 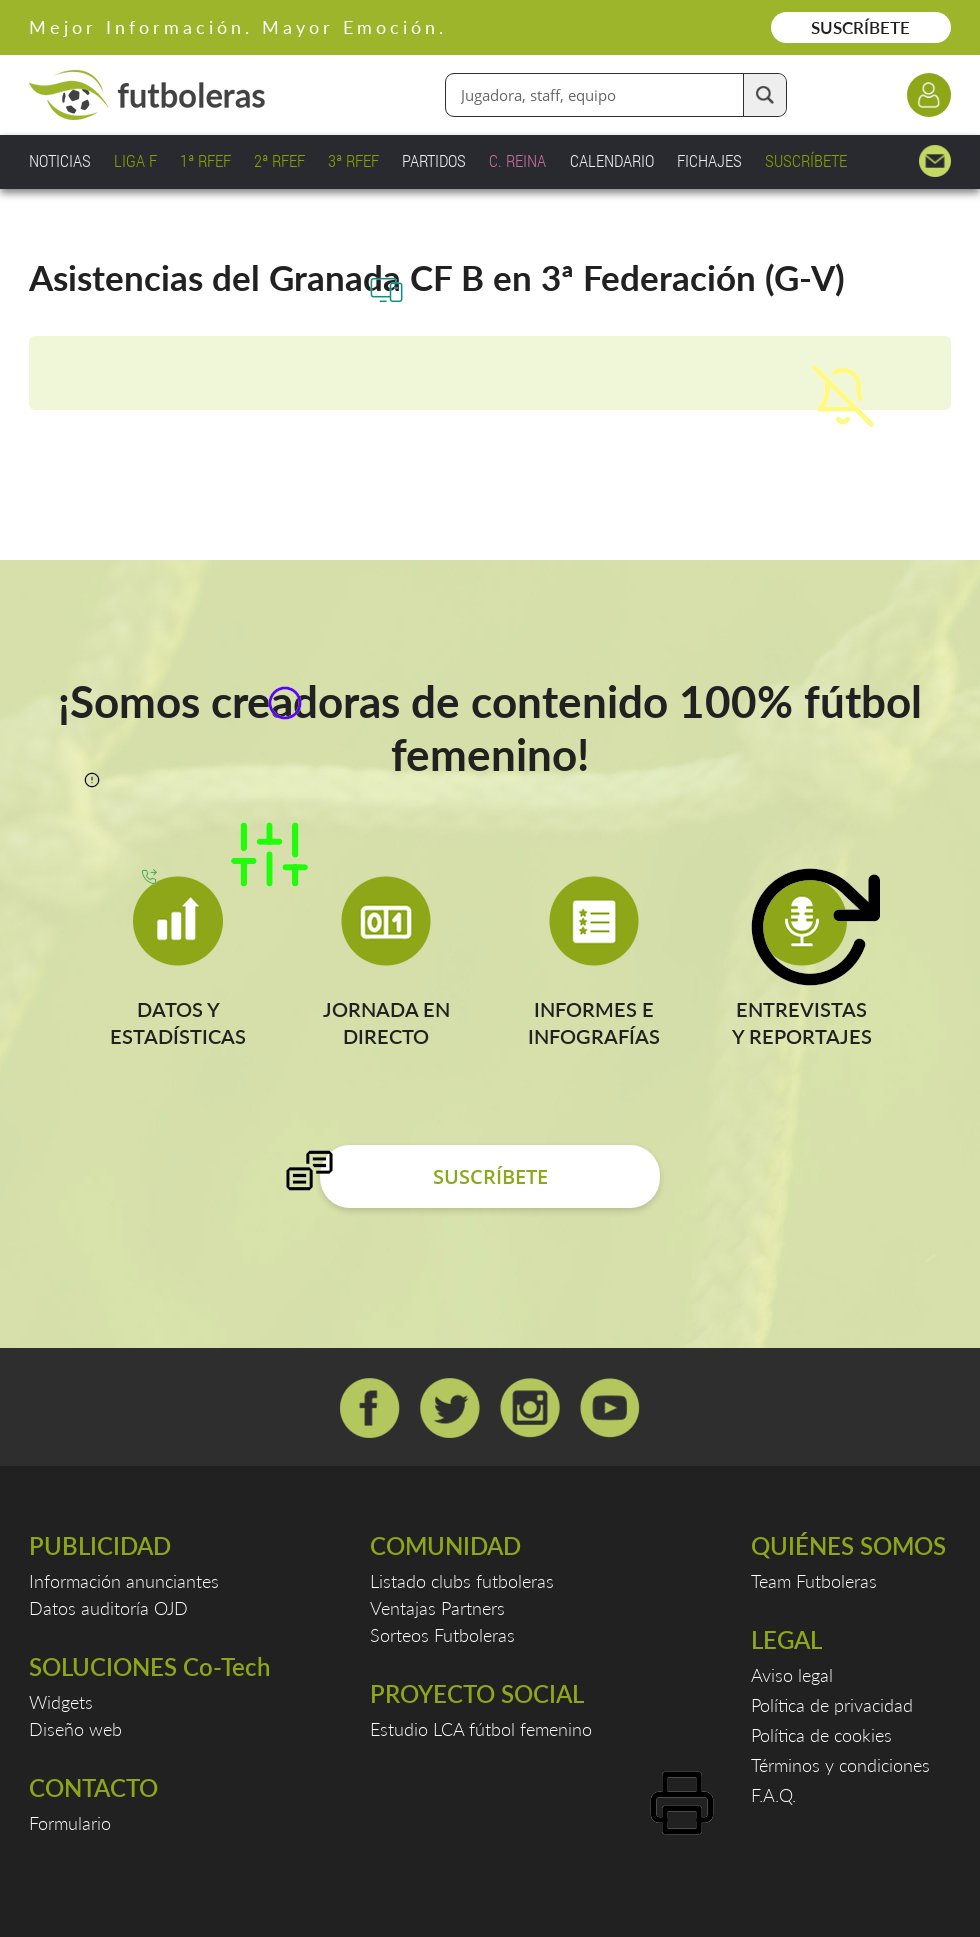 I want to click on adjust settings or preferences, so click(x=269, y=854).